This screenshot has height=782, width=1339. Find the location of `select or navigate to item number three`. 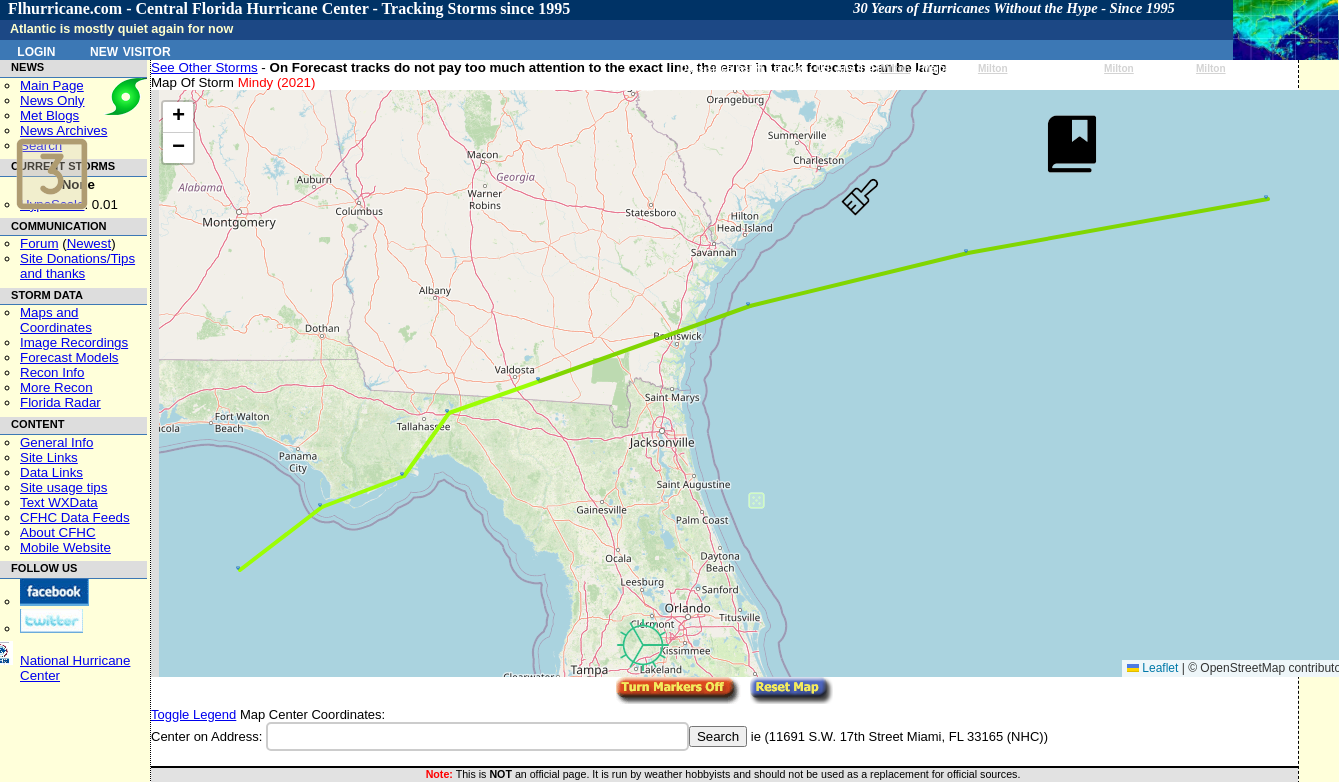

select or navigate to item number three is located at coordinates (52, 174).